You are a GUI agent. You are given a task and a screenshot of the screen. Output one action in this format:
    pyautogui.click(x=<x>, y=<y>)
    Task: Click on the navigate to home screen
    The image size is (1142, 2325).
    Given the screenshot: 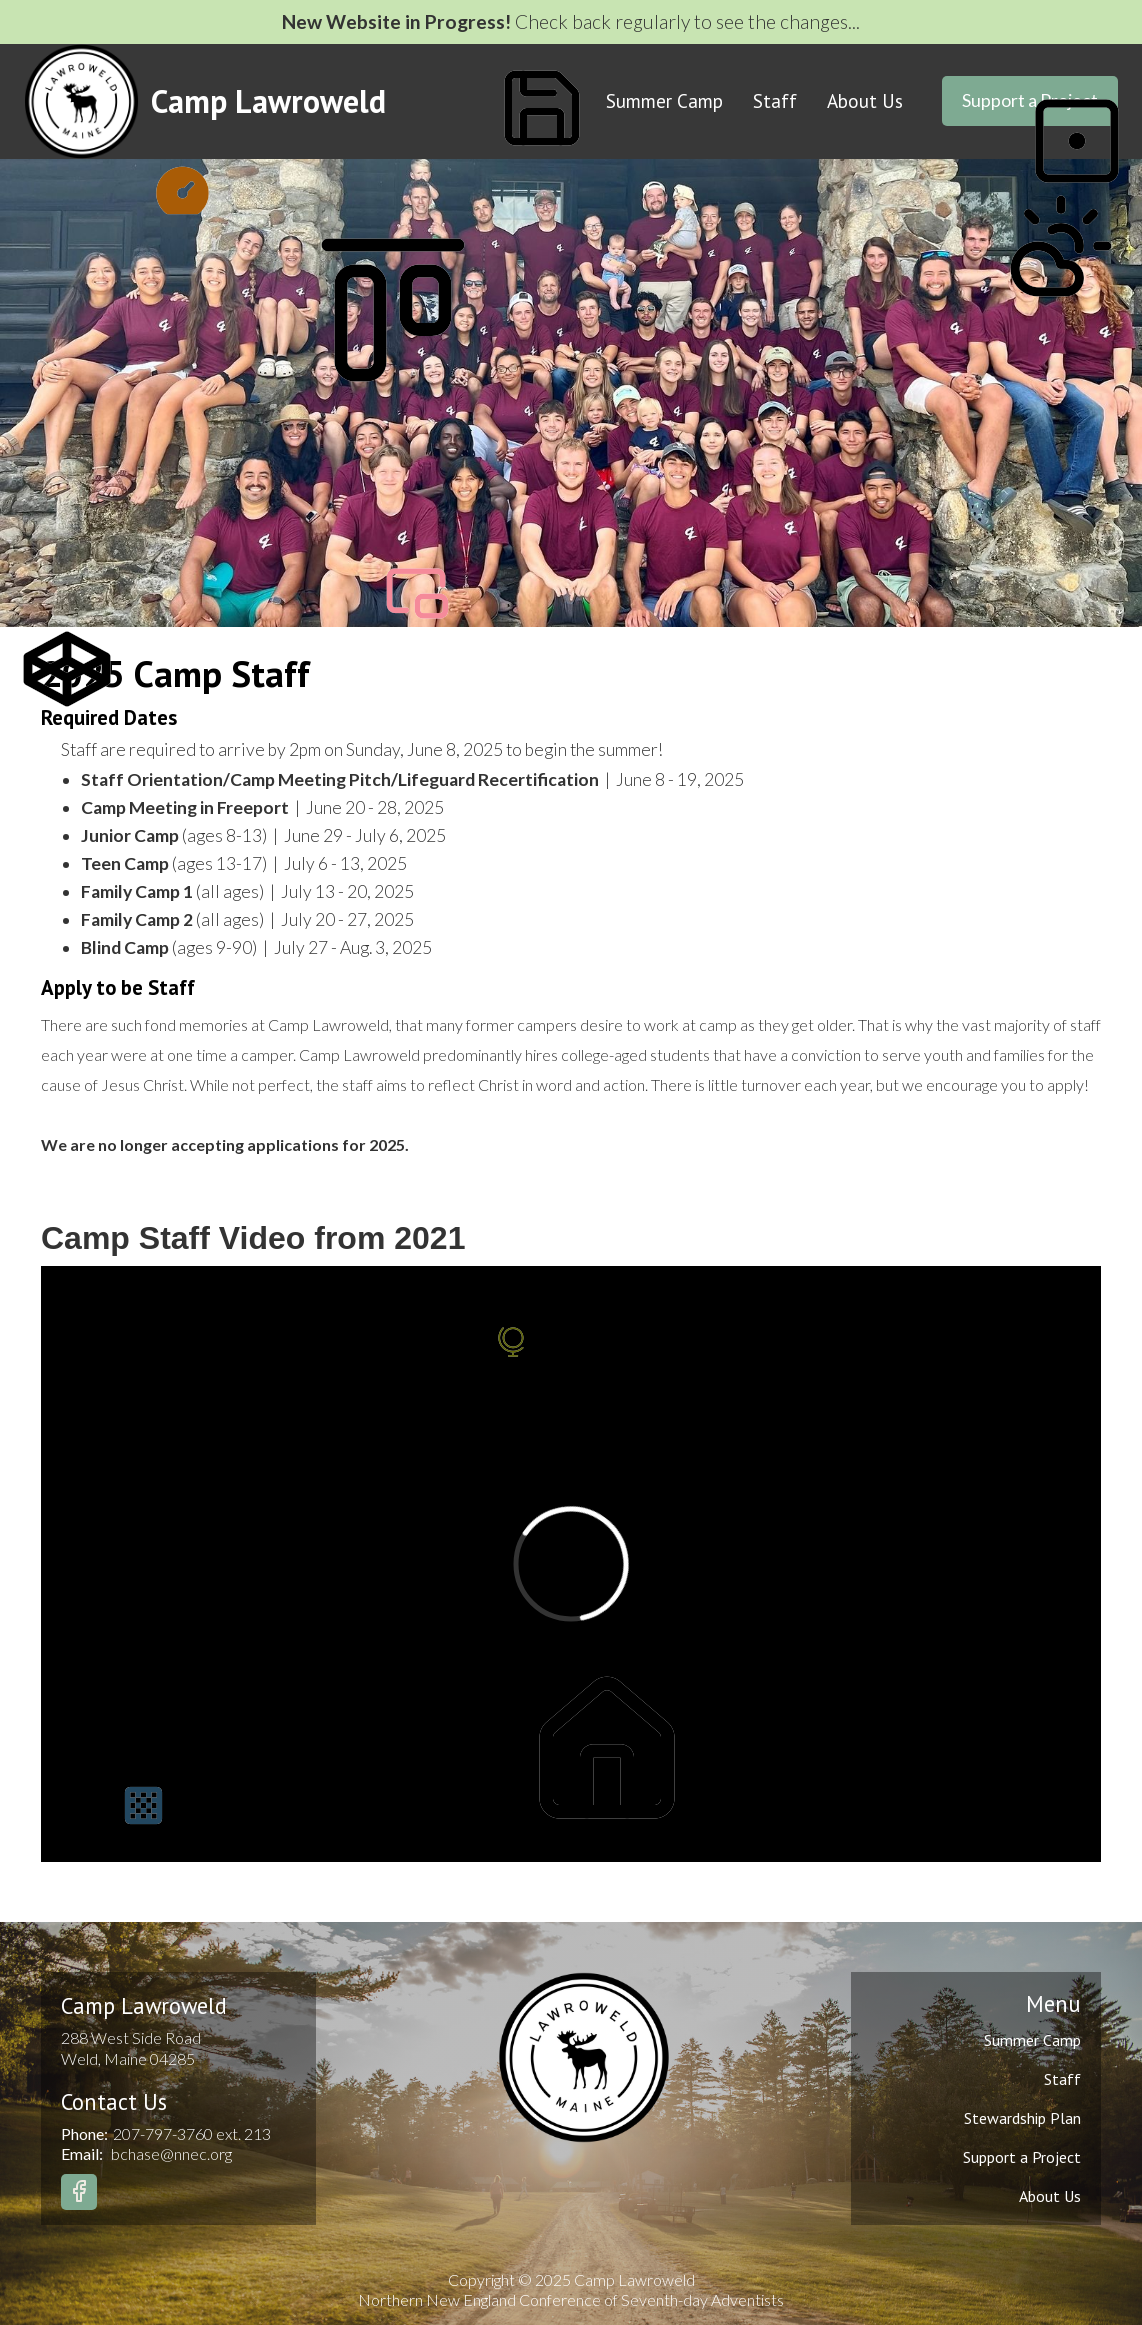 What is the action you would take?
    pyautogui.click(x=607, y=1751)
    